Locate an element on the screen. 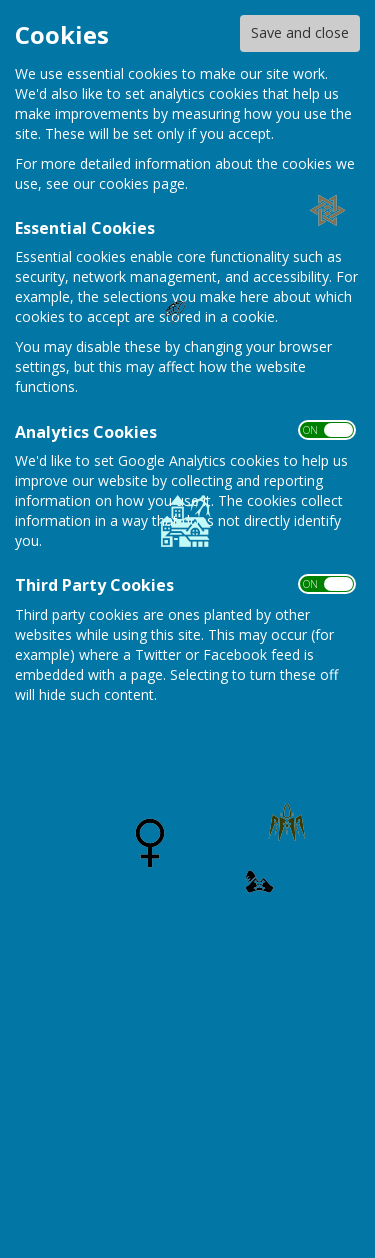 The width and height of the screenshot is (375, 1258). catch bugs or insects in a game is located at coordinates (175, 312).